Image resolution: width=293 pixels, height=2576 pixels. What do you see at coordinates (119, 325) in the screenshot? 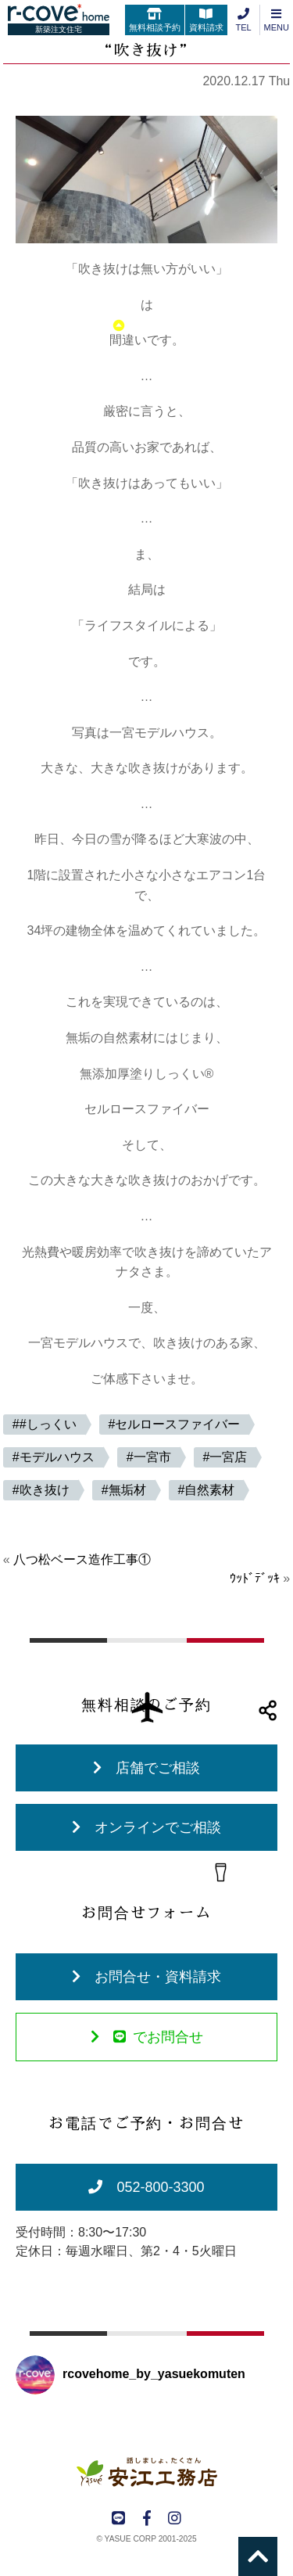
I see `collapse an expanded section` at bounding box center [119, 325].